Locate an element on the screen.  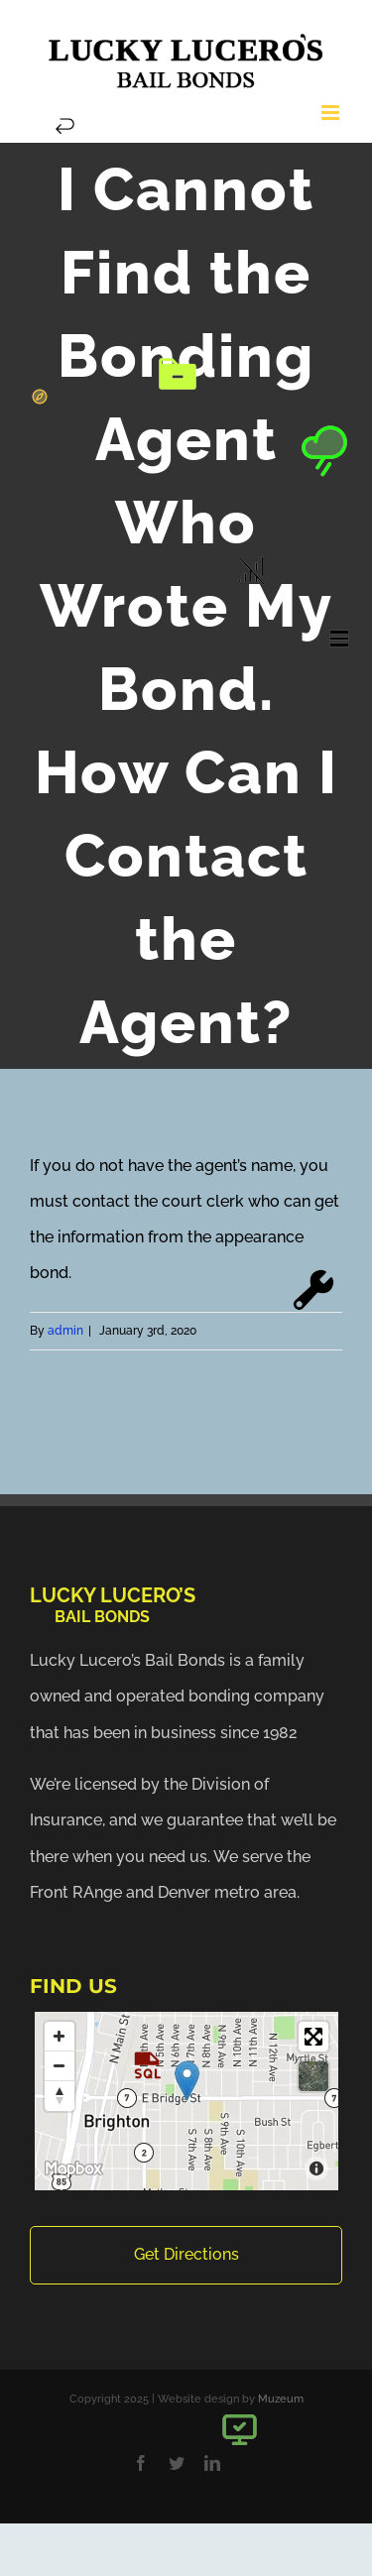
return to previous screen or step is located at coordinates (64, 125).